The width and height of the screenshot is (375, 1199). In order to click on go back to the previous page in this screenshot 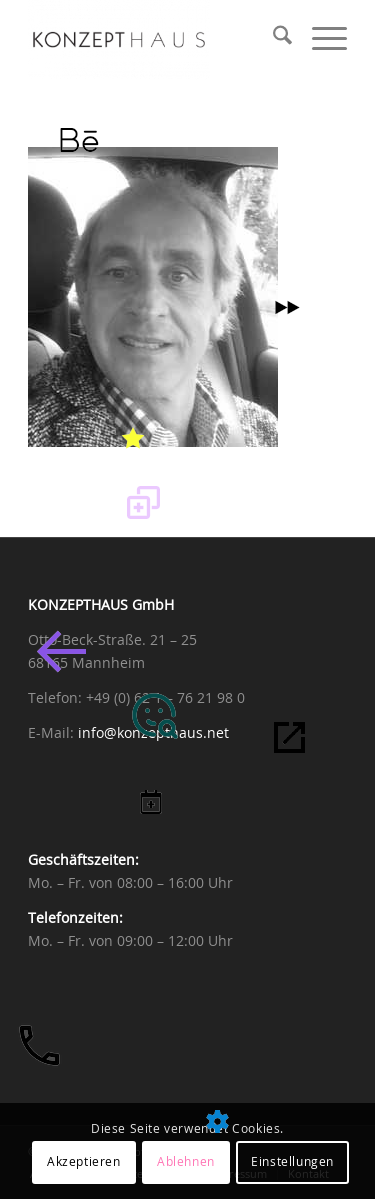, I will do `click(61, 651)`.